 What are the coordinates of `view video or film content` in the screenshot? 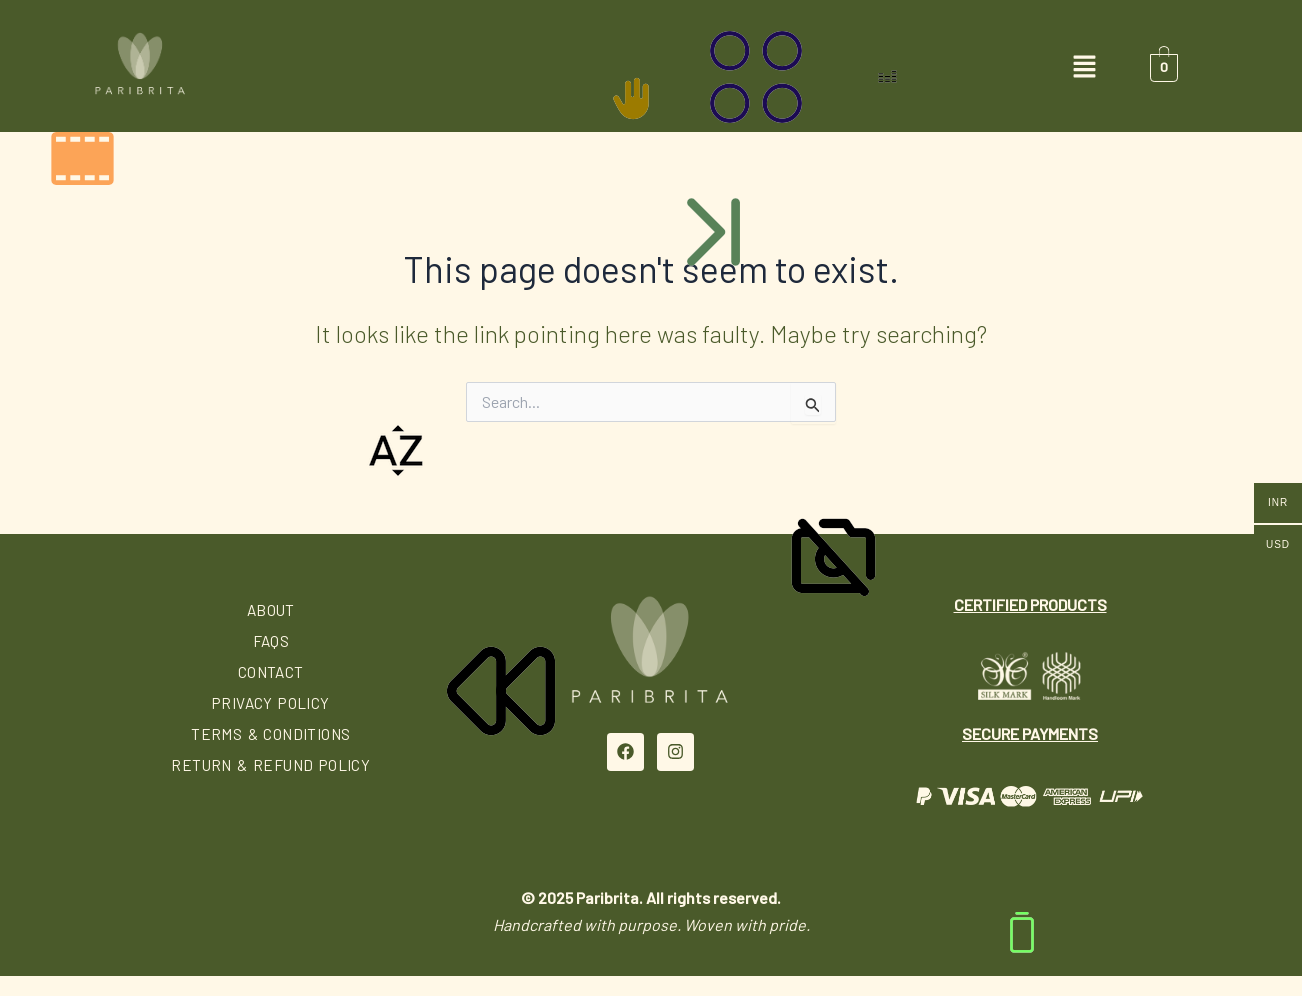 It's located at (82, 158).